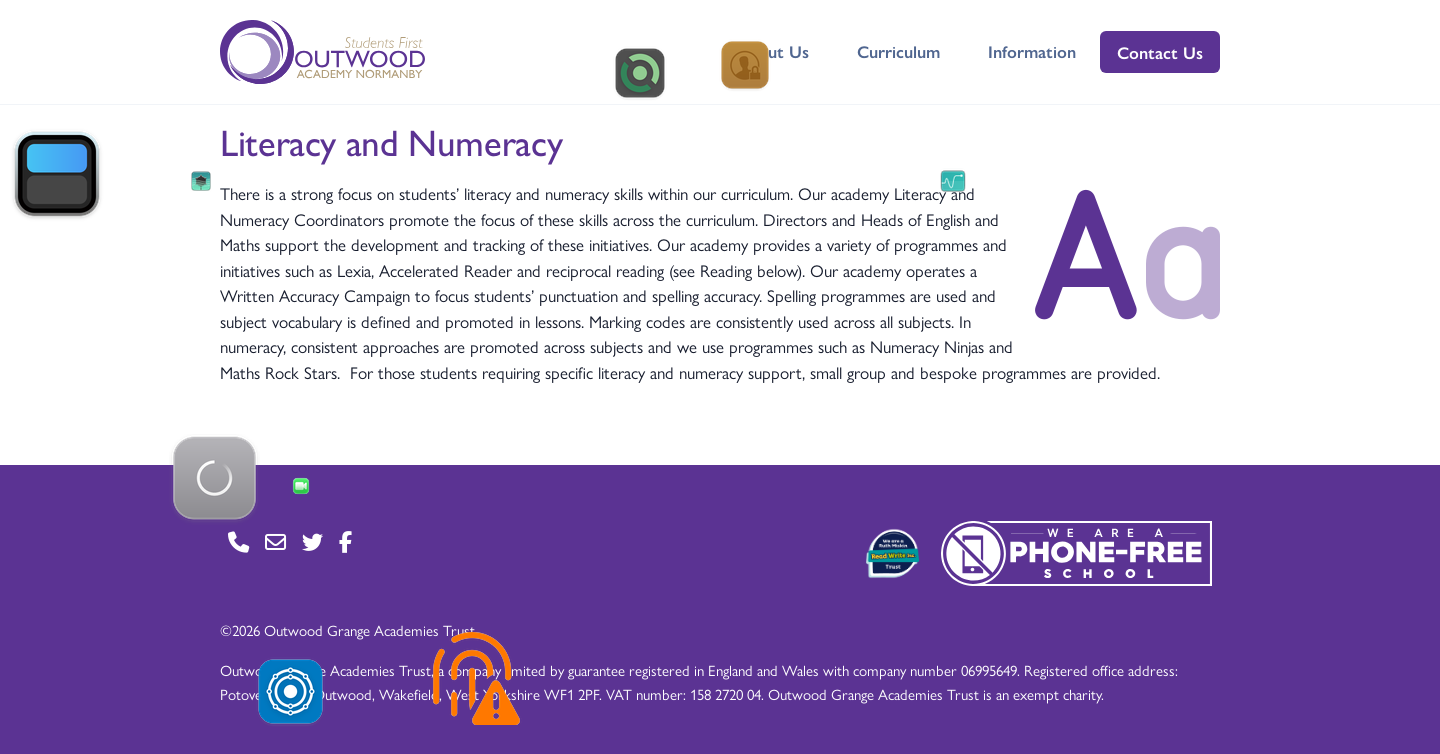  What do you see at coordinates (640, 73) in the screenshot?
I see `open the void linux application` at bounding box center [640, 73].